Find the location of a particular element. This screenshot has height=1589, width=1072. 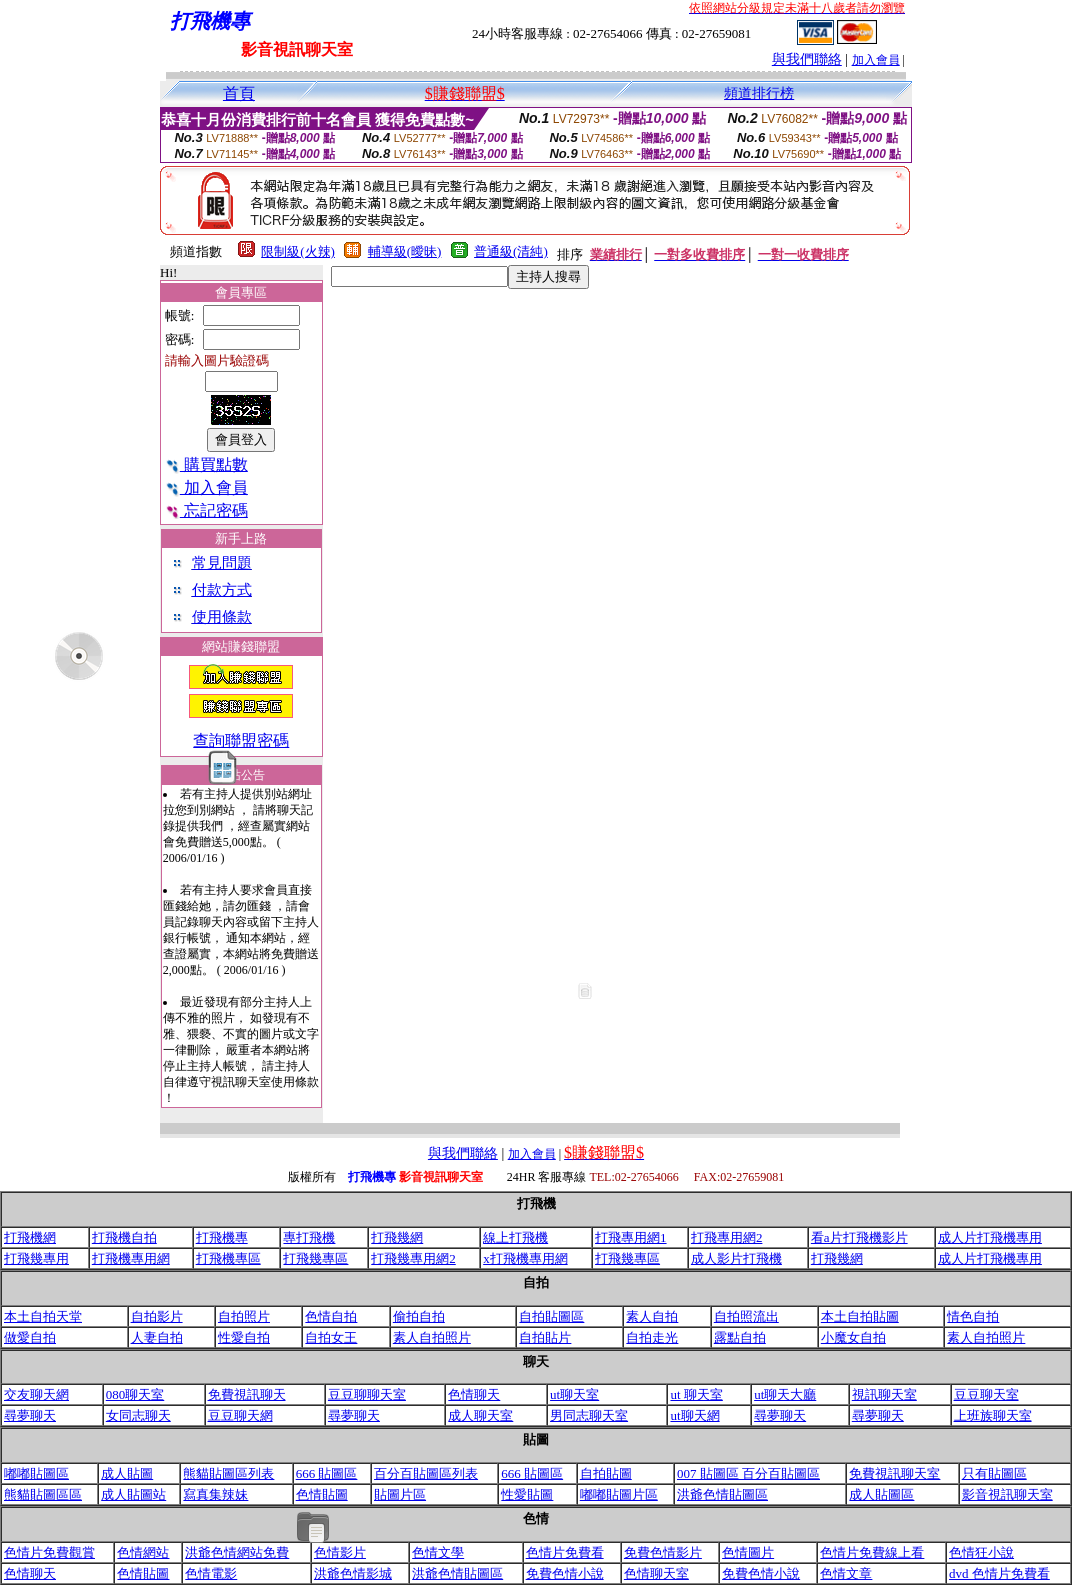

open a file or document is located at coordinates (313, 1527).